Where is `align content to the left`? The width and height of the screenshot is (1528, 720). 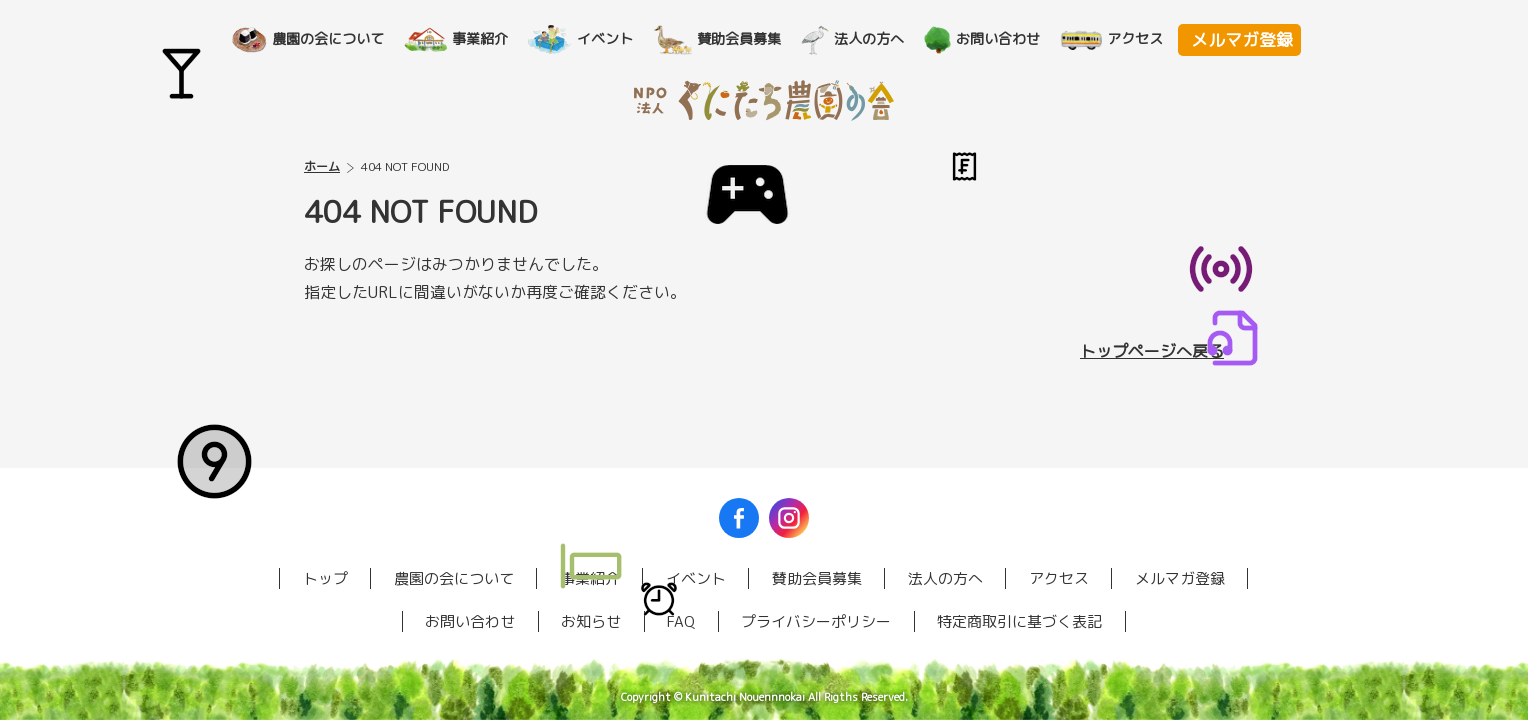 align content to the left is located at coordinates (590, 566).